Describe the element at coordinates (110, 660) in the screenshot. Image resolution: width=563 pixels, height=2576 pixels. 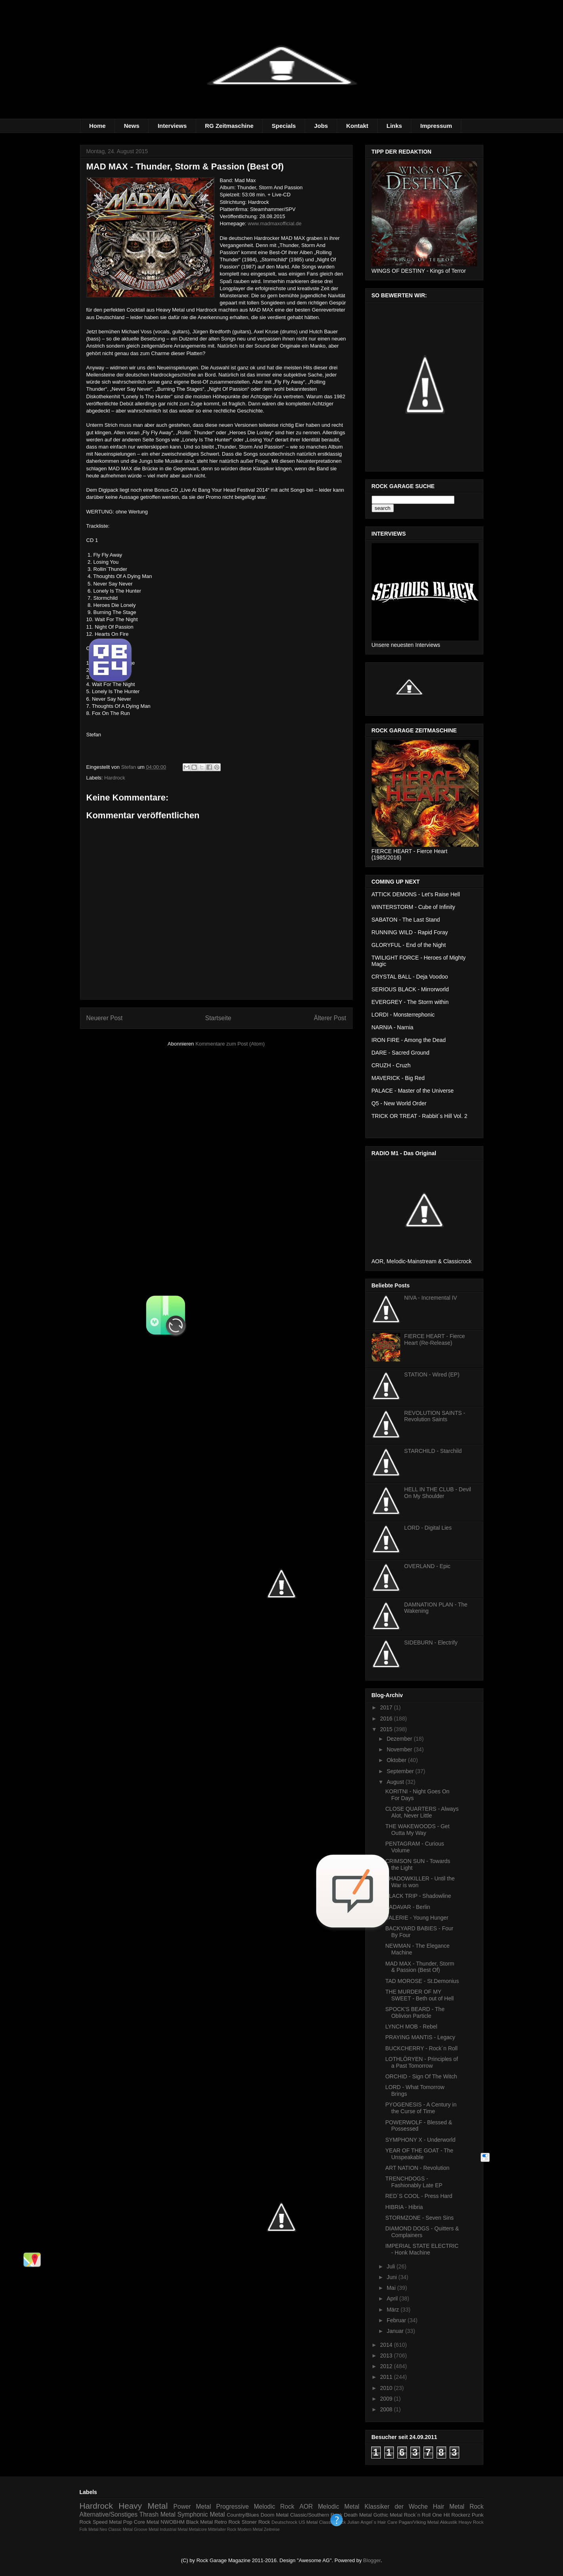
I see `launch the QB64 programming environment` at that location.